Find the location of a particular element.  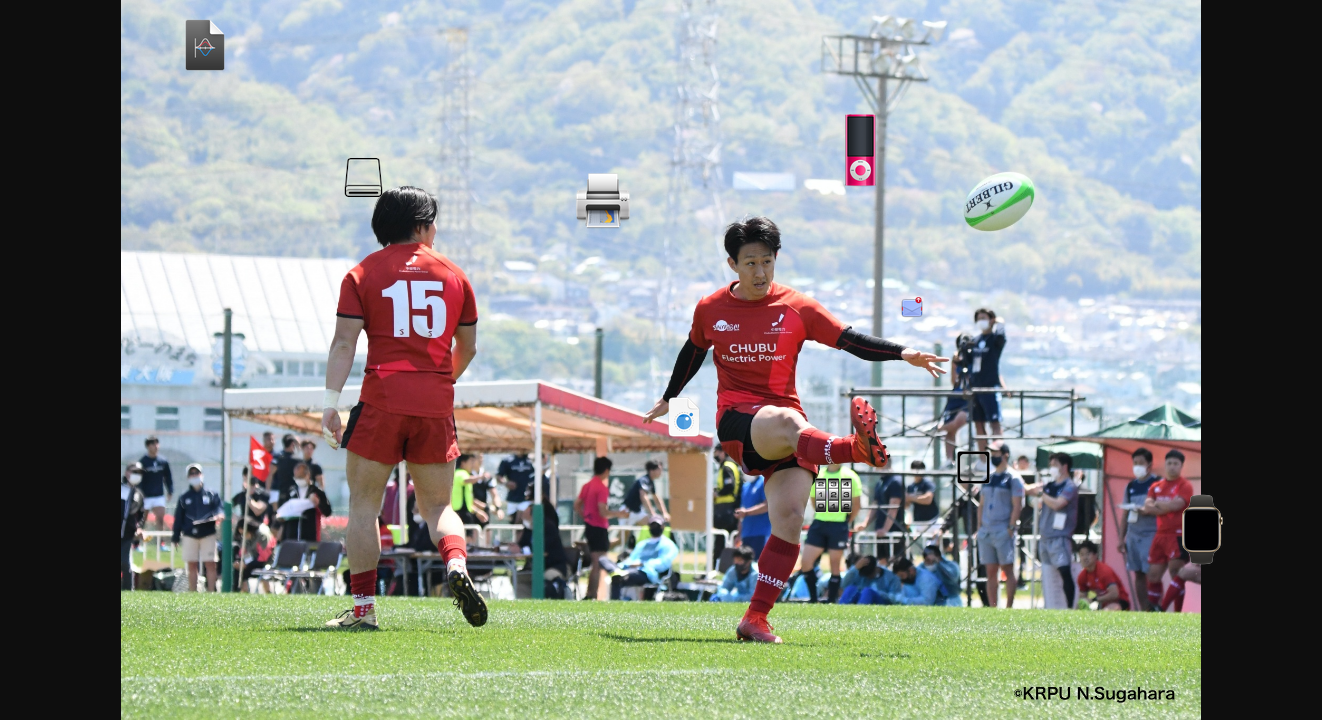

iPod nano device in sidebar is located at coordinates (973, 467).